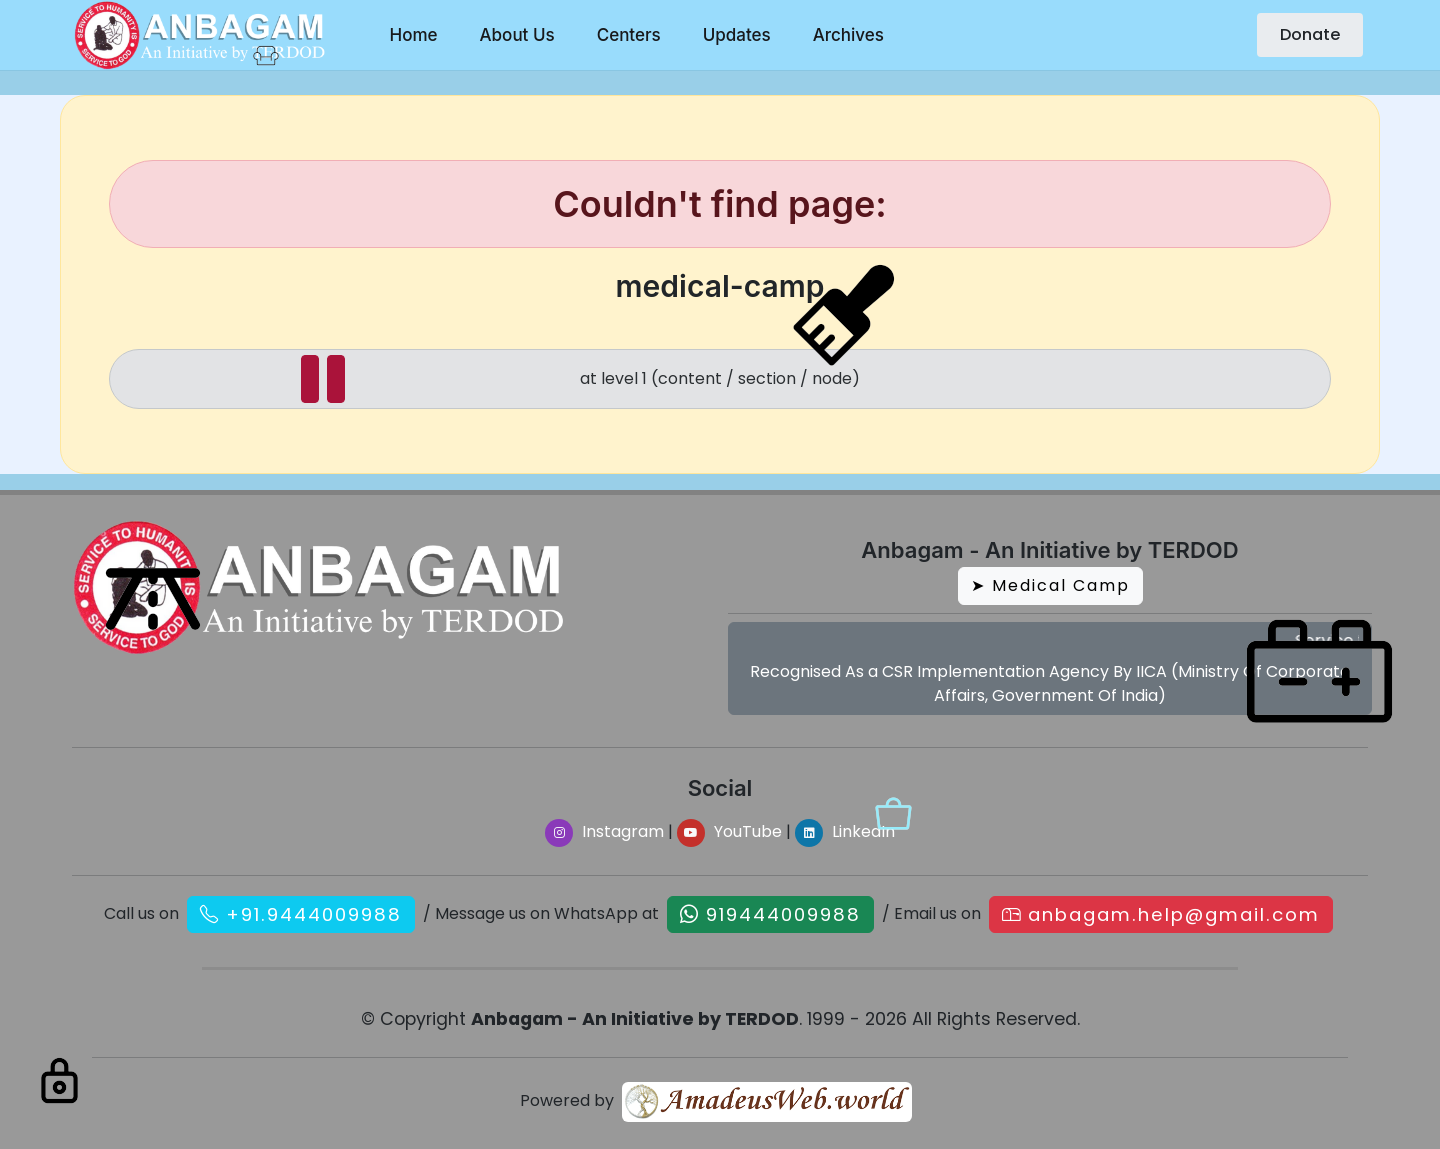 This screenshot has width=1440, height=1149. Describe the element at coordinates (266, 56) in the screenshot. I see `browse furniture or home decor items` at that location.